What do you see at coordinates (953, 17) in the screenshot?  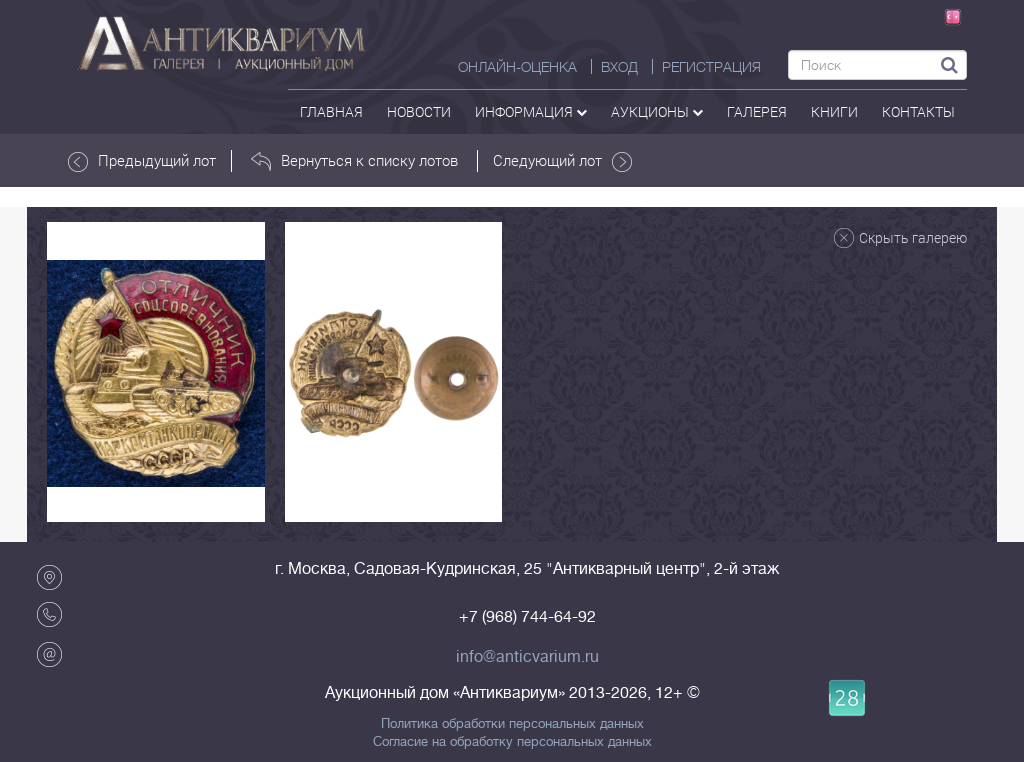 I see `open dynamic wallpaper editor app` at bounding box center [953, 17].